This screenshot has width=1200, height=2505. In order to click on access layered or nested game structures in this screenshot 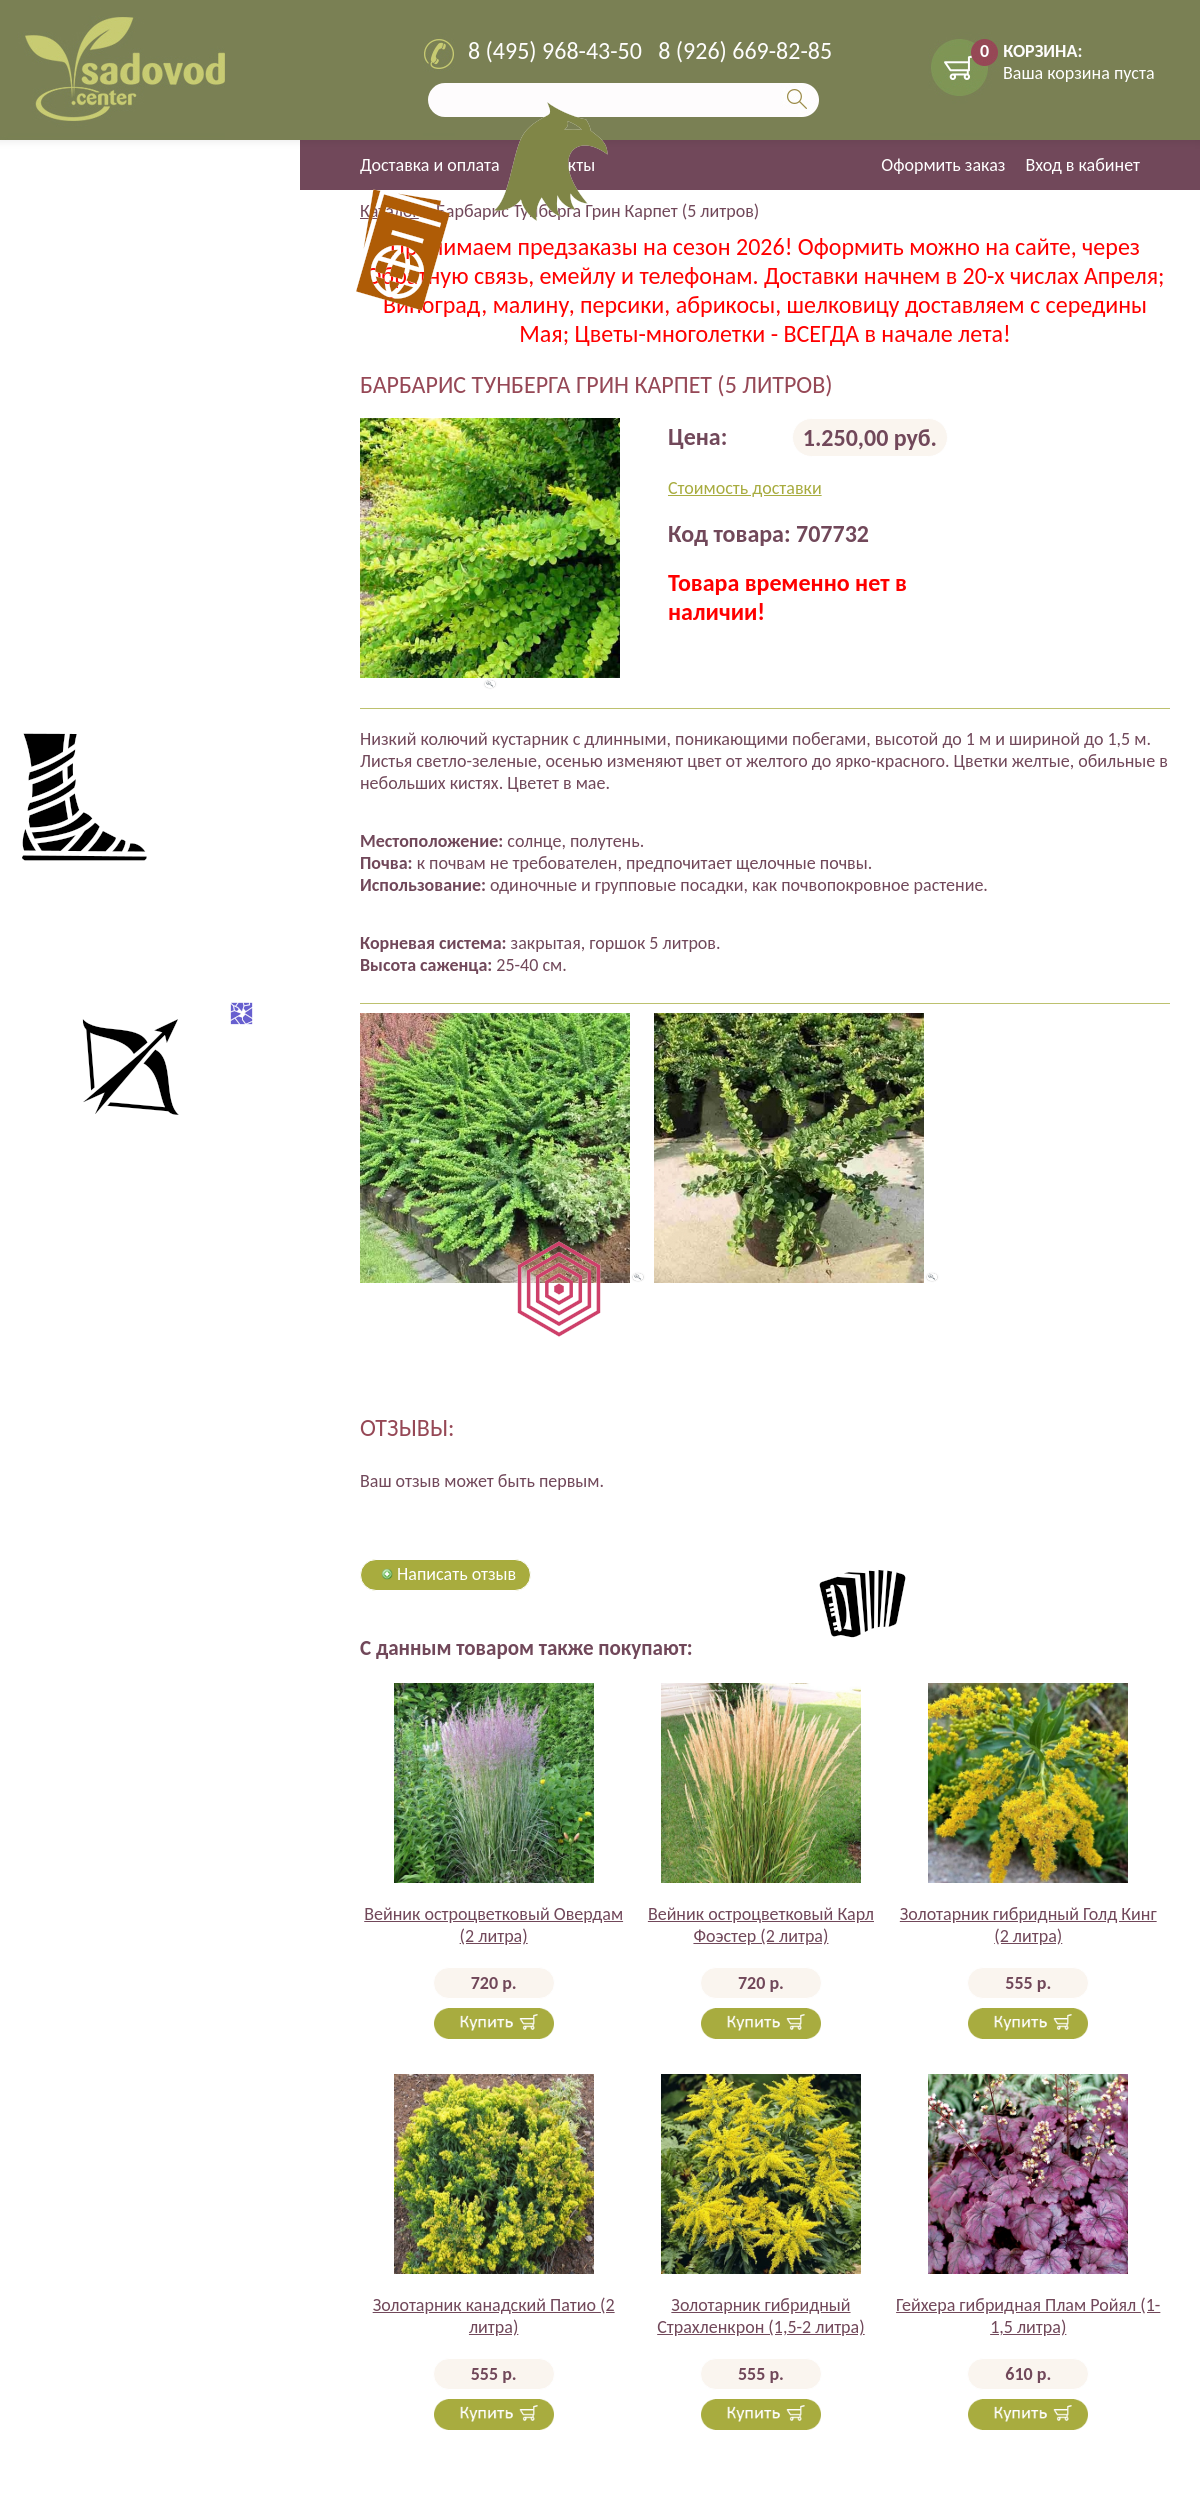, I will do `click(559, 1289)`.